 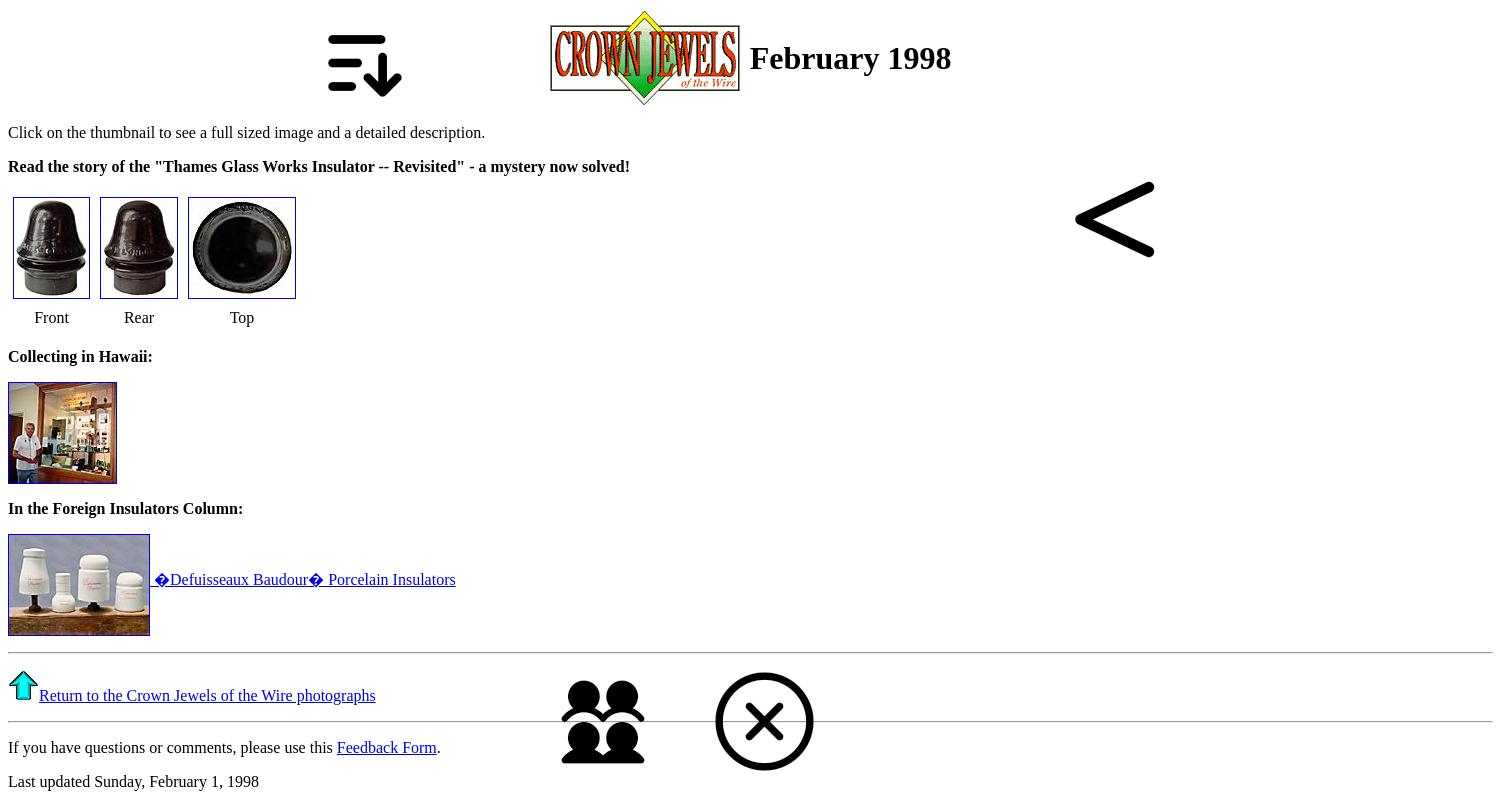 I want to click on view all team members, so click(x=603, y=722).